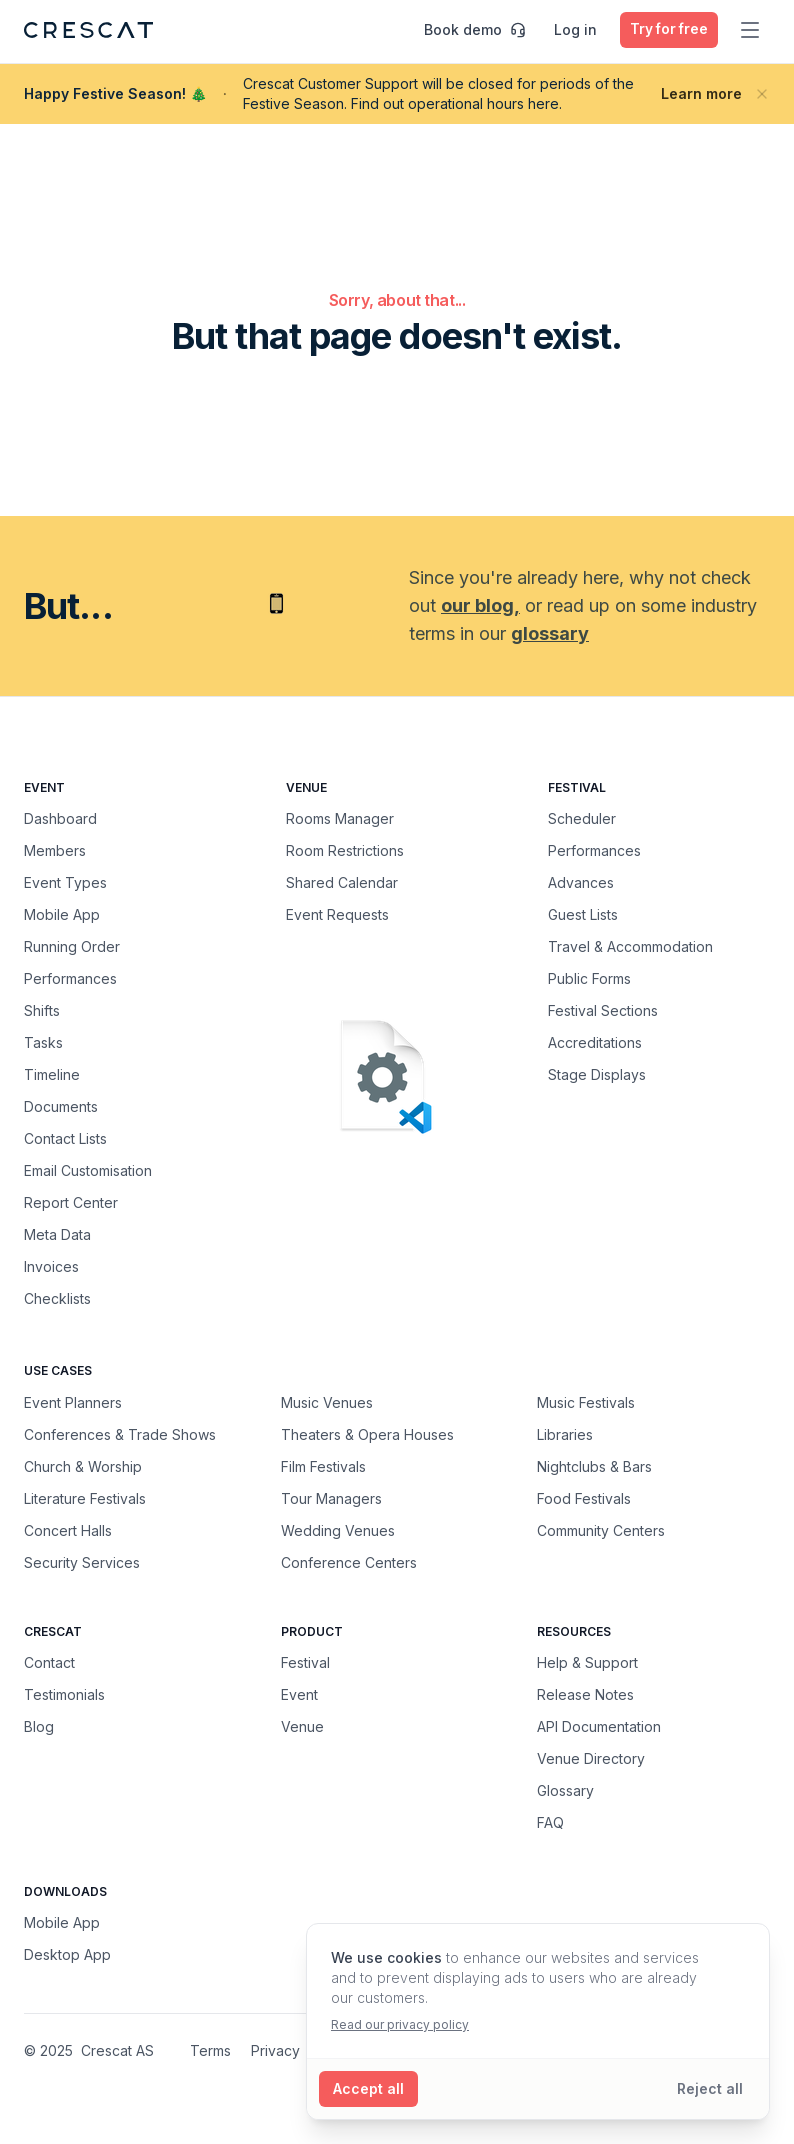 The height and width of the screenshot is (2144, 794). Describe the element at coordinates (276, 603) in the screenshot. I see `view connected iPhone in sidebar` at that location.